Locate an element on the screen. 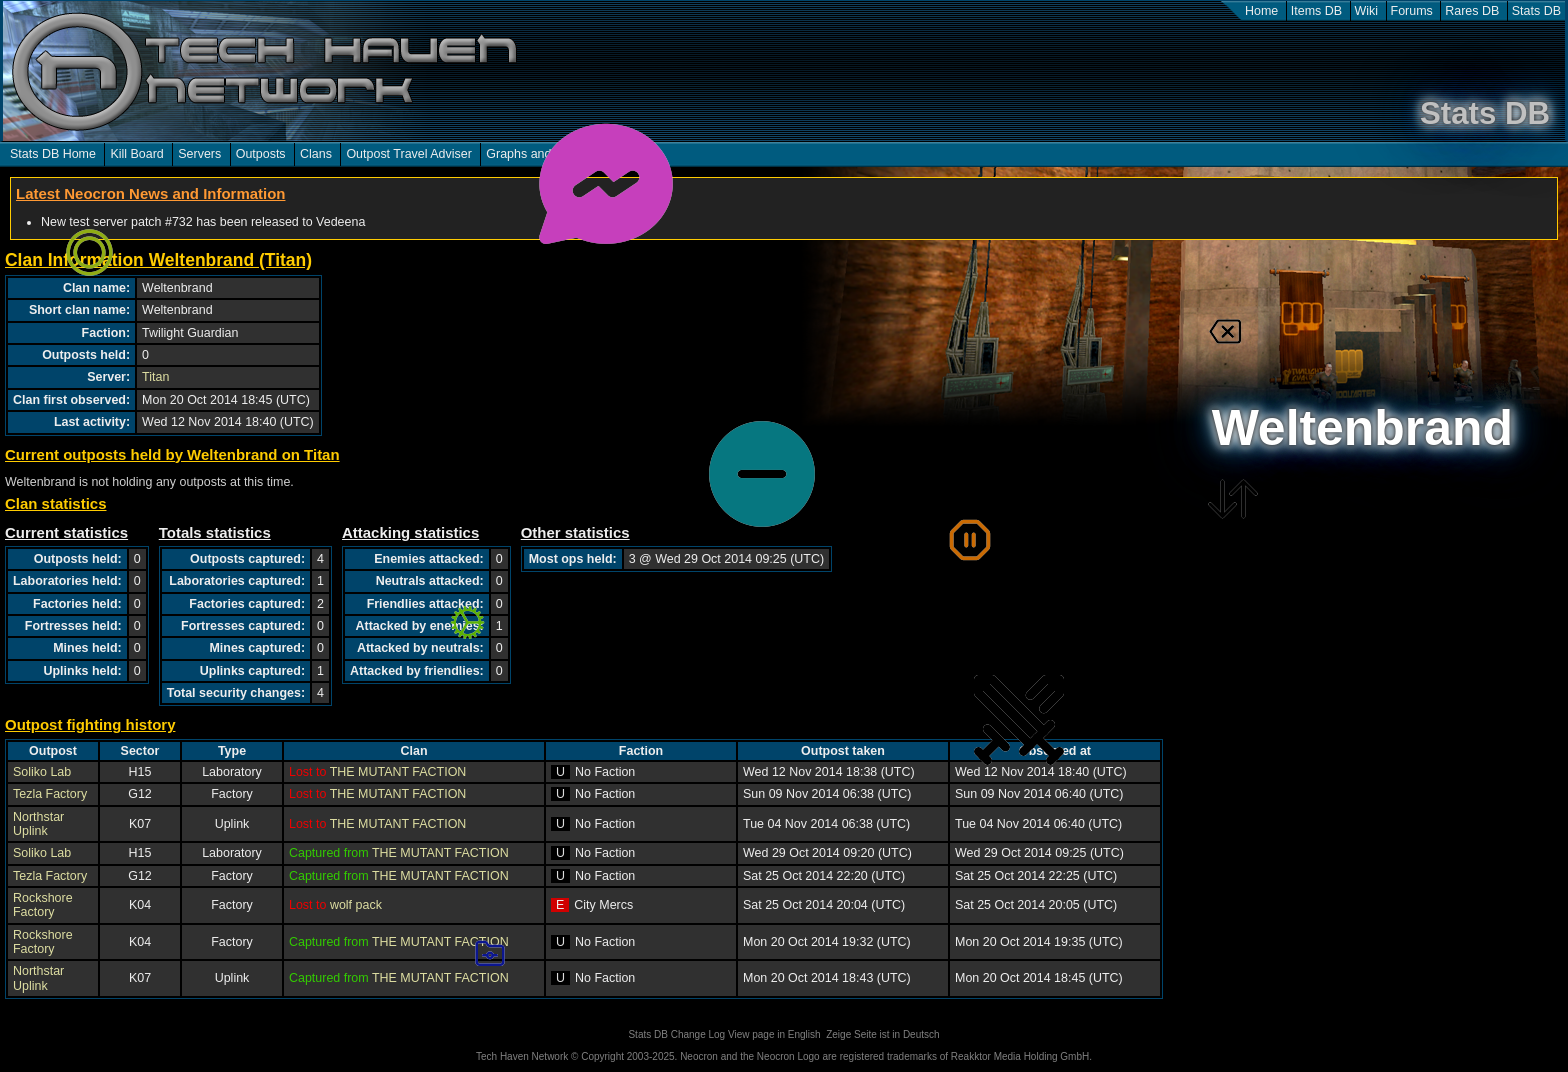 The height and width of the screenshot is (1072, 1568). remove an item from a list is located at coordinates (762, 474).